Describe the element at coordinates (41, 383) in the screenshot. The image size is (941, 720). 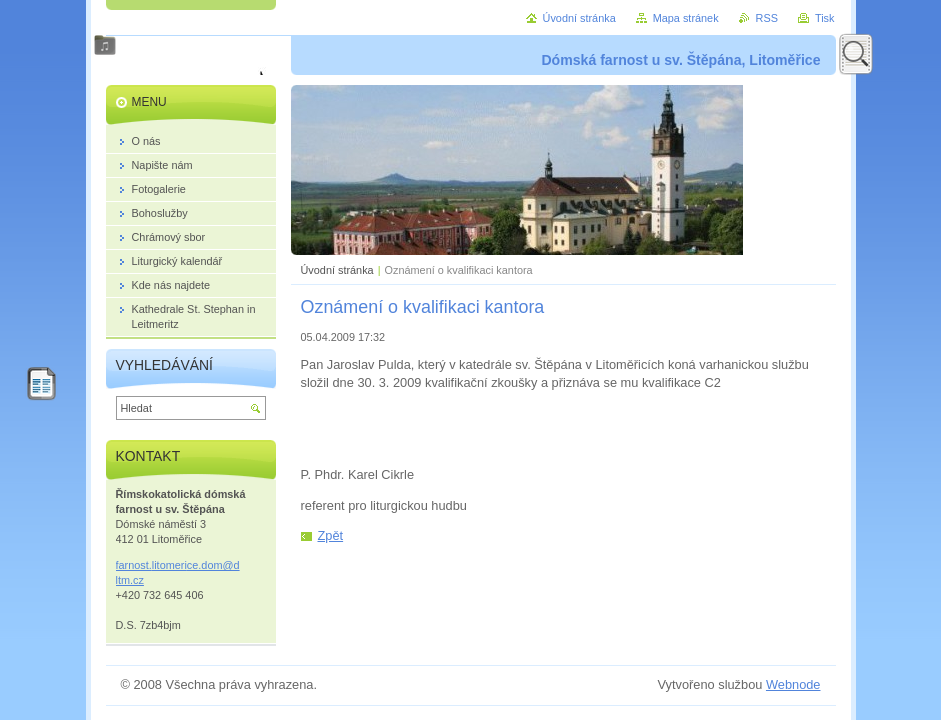
I see `libreoffice master document file type` at that location.